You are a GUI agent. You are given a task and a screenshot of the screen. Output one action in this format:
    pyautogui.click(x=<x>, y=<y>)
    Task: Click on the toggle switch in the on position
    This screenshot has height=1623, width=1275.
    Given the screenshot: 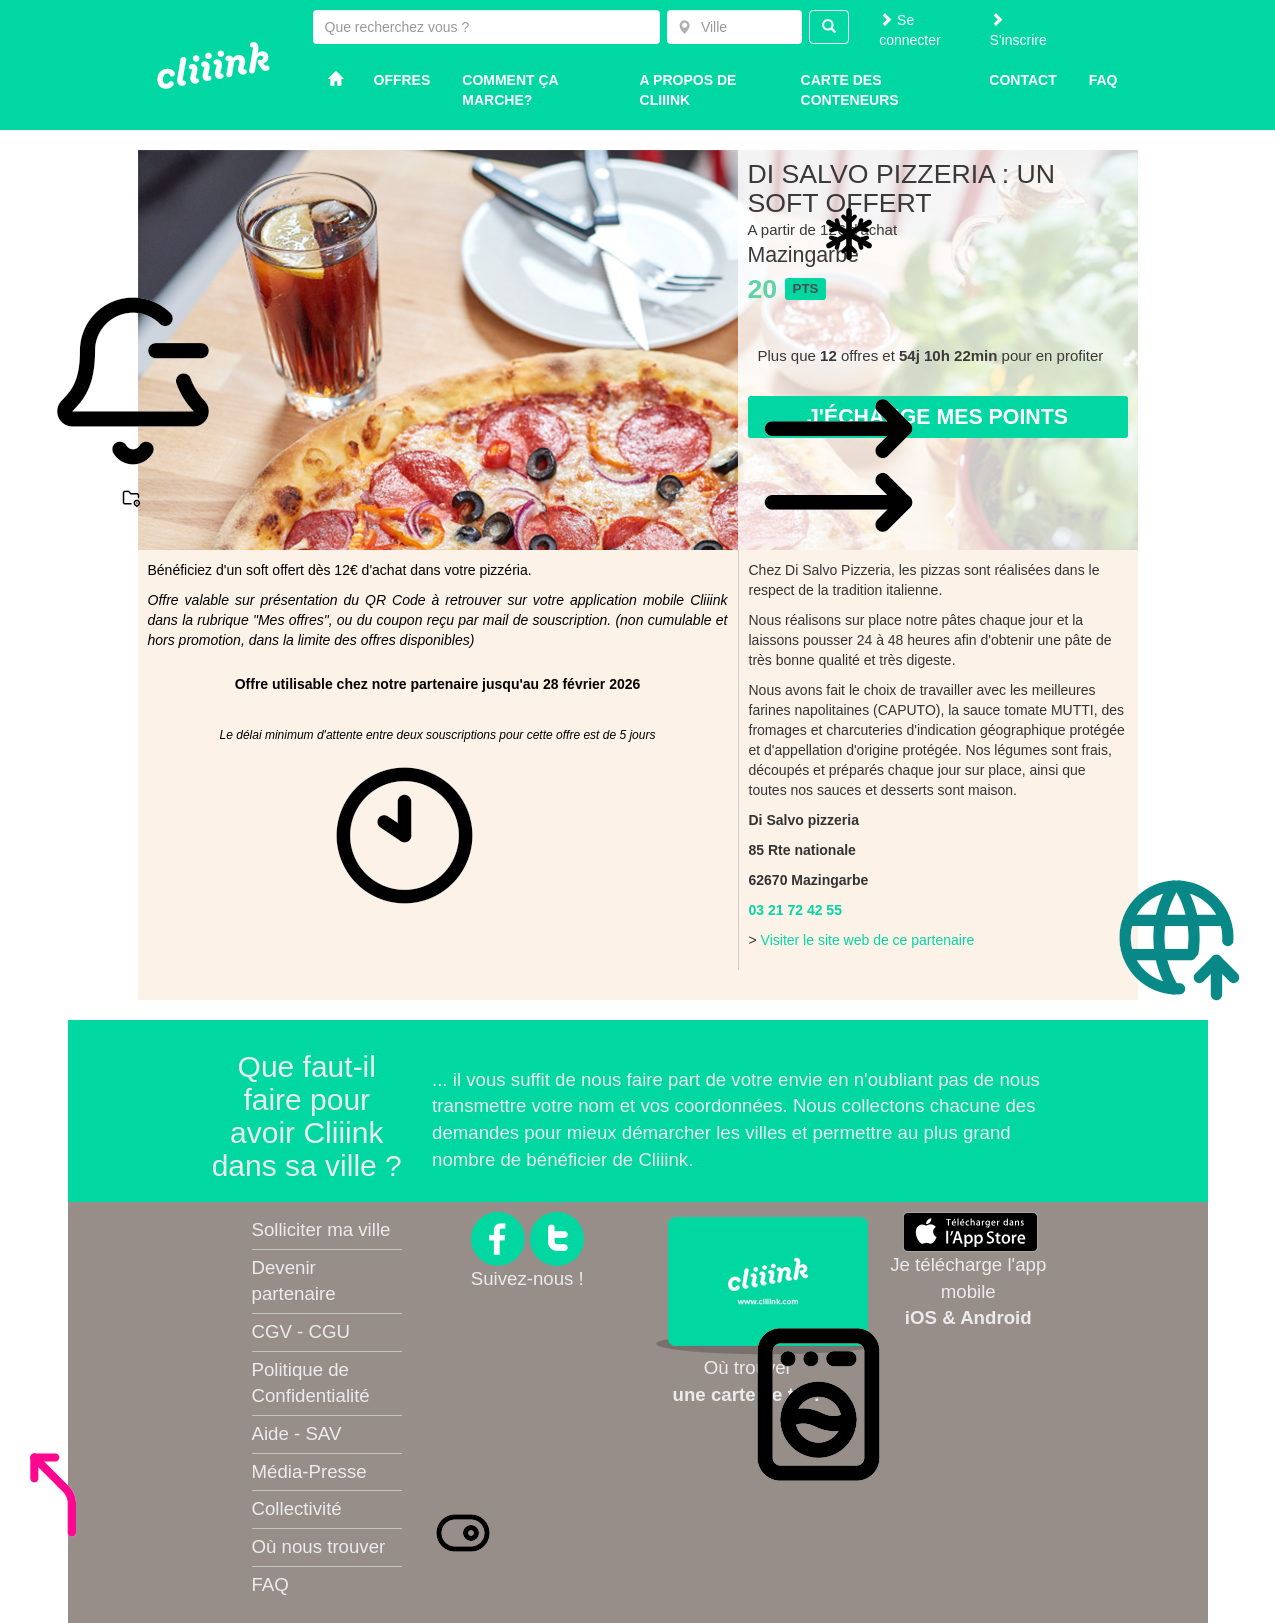 What is the action you would take?
    pyautogui.click(x=463, y=1533)
    